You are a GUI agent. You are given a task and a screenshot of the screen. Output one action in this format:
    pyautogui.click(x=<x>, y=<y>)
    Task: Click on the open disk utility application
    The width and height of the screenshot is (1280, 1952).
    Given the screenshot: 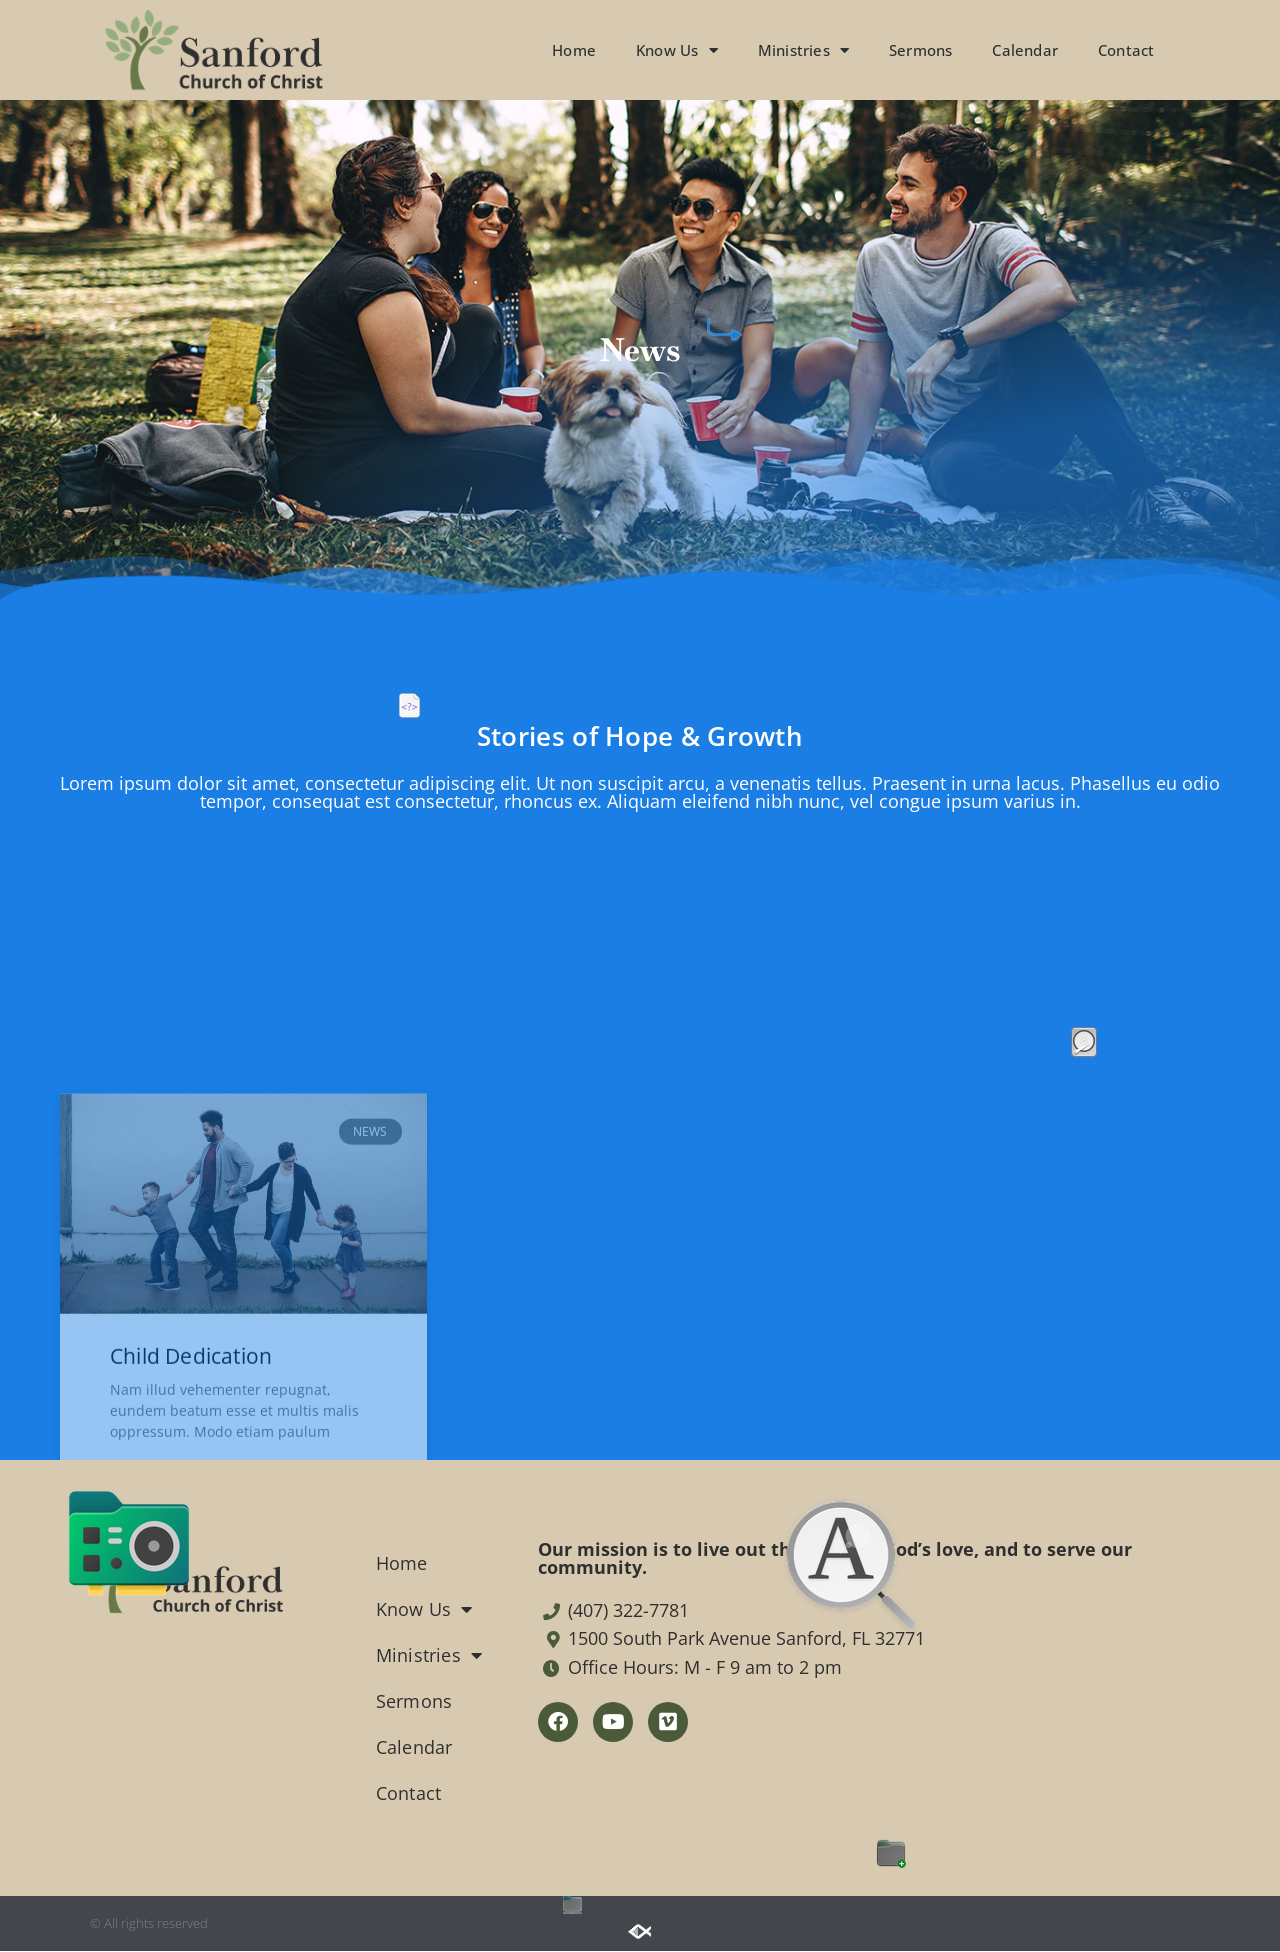 What is the action you would take?
    pyautogui.click(x=1084, y=1042)
    